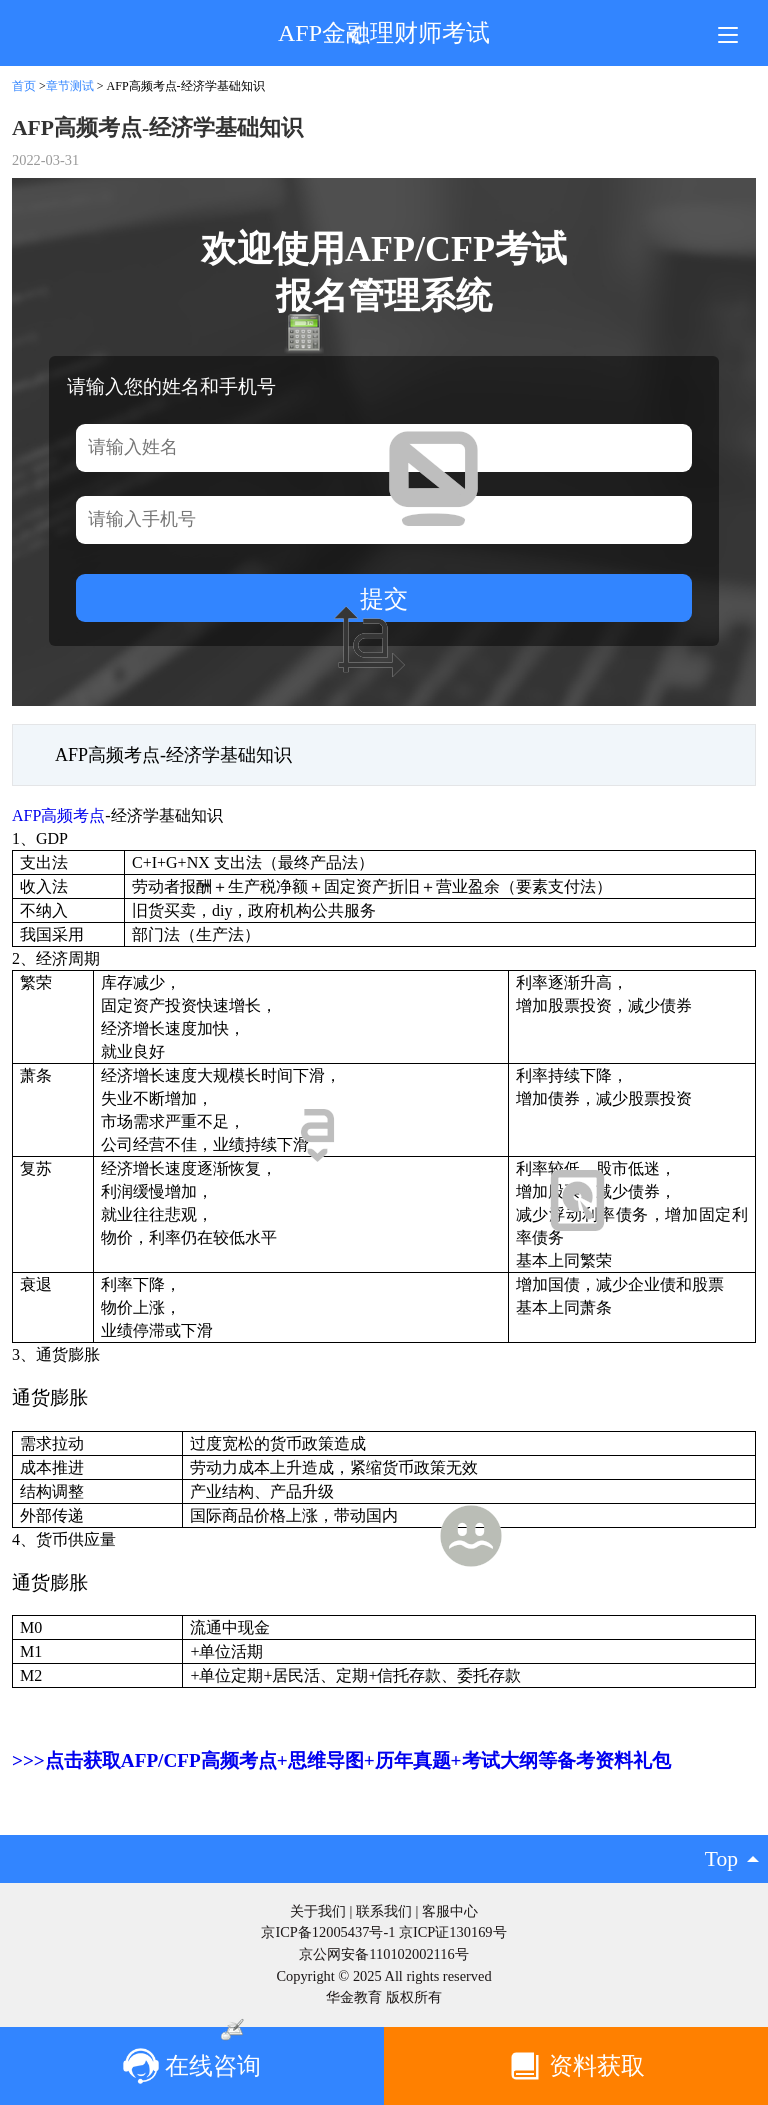  Describe the element at coordinates (433, 475) in the screenshot. I see `adjust display or monitor settings` at that location.